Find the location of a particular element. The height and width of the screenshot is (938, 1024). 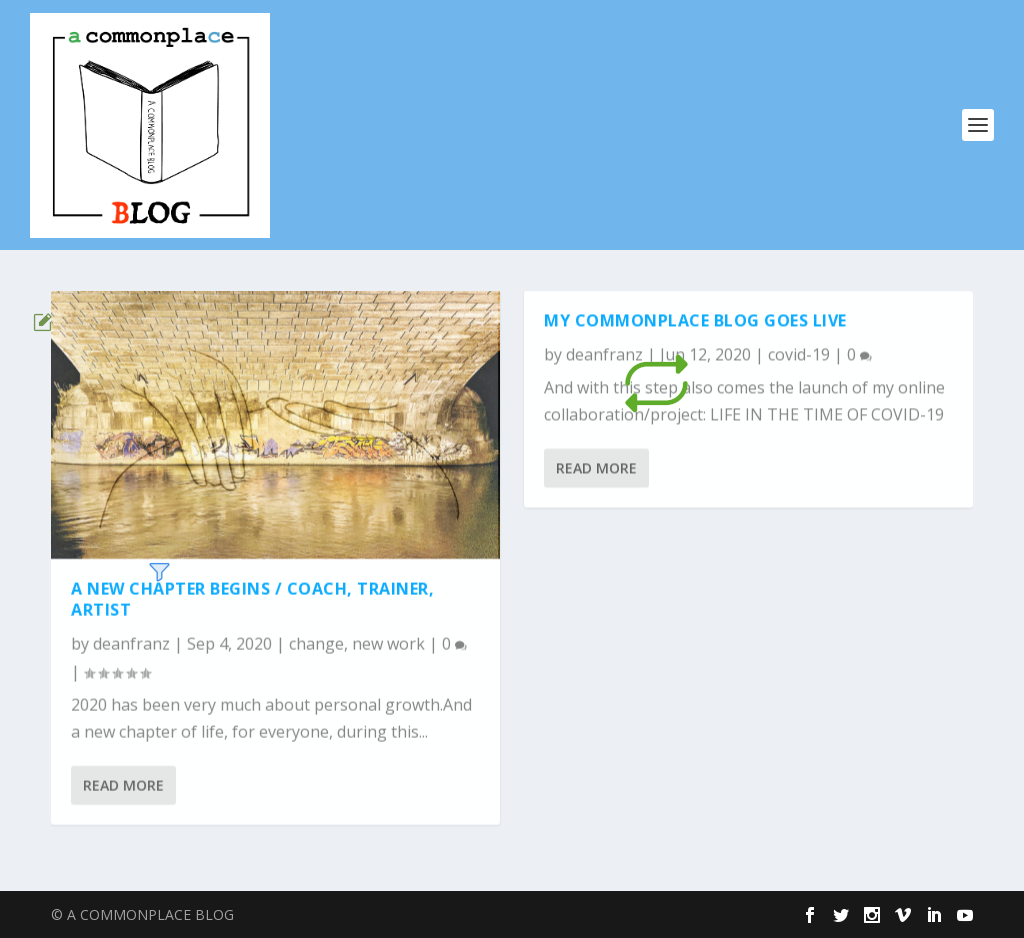

enable repeat mode for media playback is located at coordinates (656, 383).